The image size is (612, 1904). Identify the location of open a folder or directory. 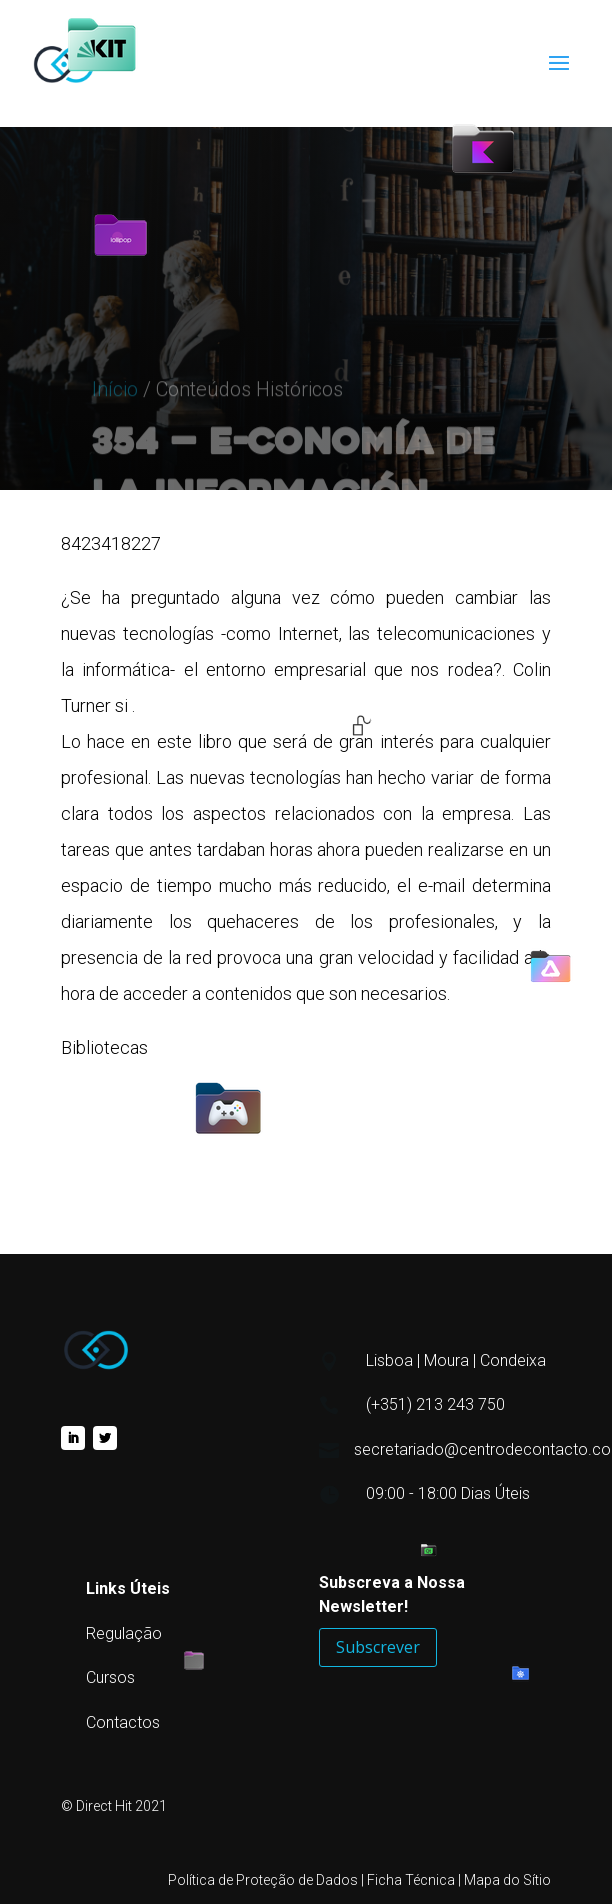
(194, 1660).